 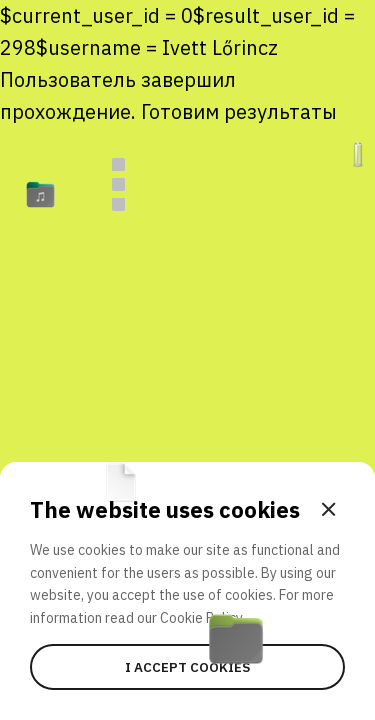 What do you see at coordinates (358, 155) in the screenshot?
I see `indicates battery is depleted and needs charging` at bounding box center [358, 155].